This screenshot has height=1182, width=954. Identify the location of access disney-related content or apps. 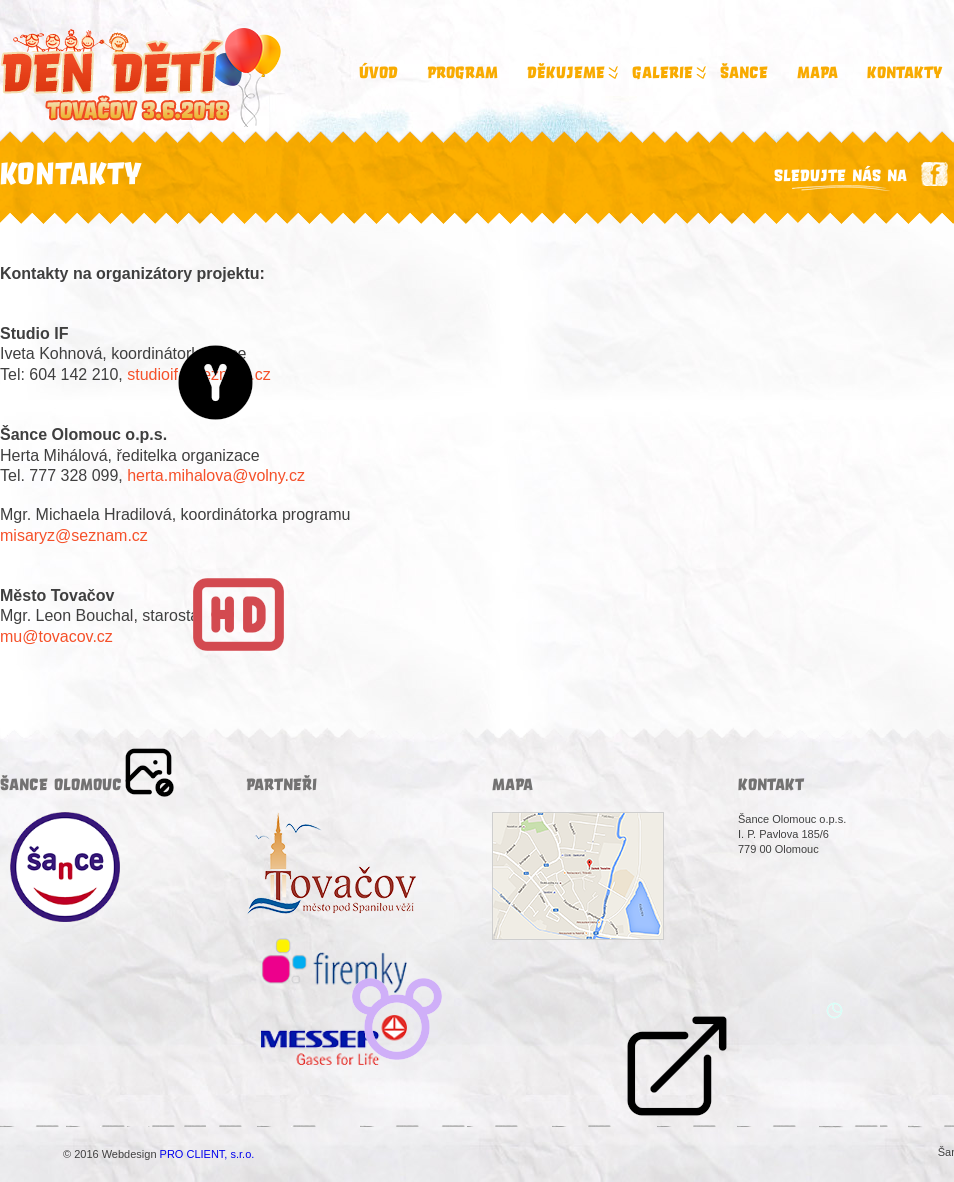
(397, 1019).